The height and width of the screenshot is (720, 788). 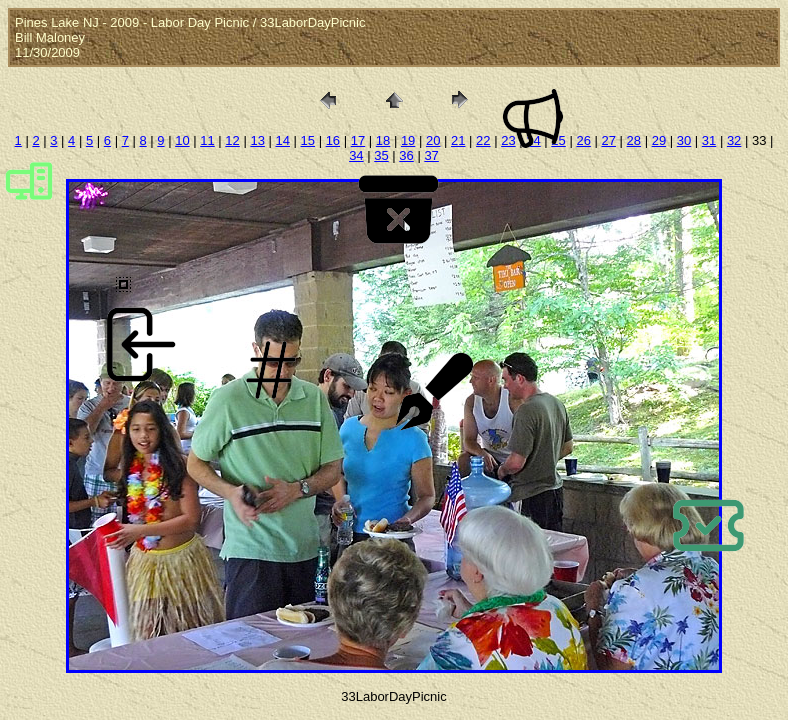 I want to click on add or search hashtags, so click(x=271, y=370).